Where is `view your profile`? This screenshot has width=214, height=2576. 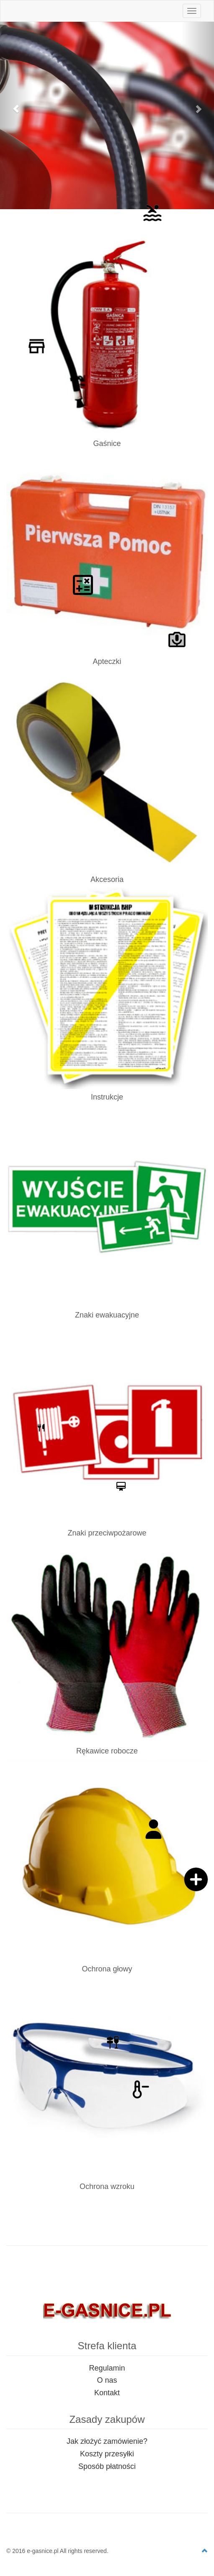 view your profile is located at coordinates (153, 1829).